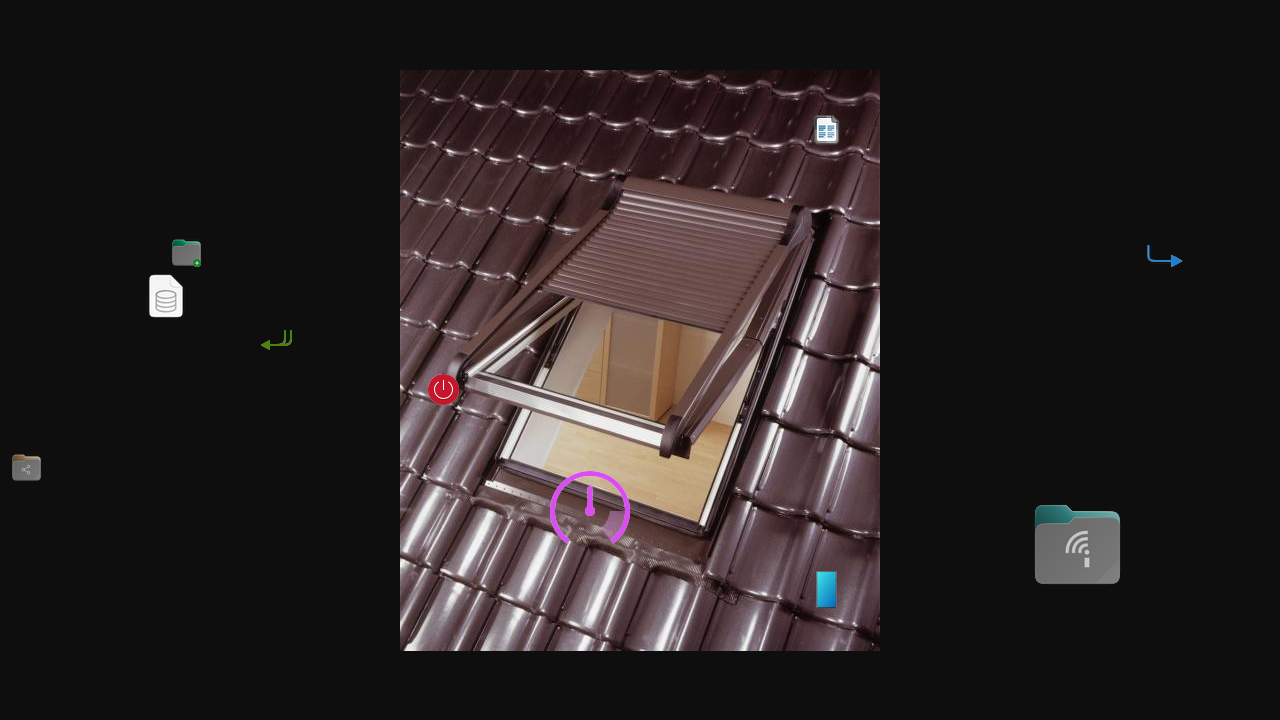 This screenshot has width=1280, height=720. Describe the element at coordinates (276, 338) in the screenshot. I see `reply to all recipients of an email` at that location.